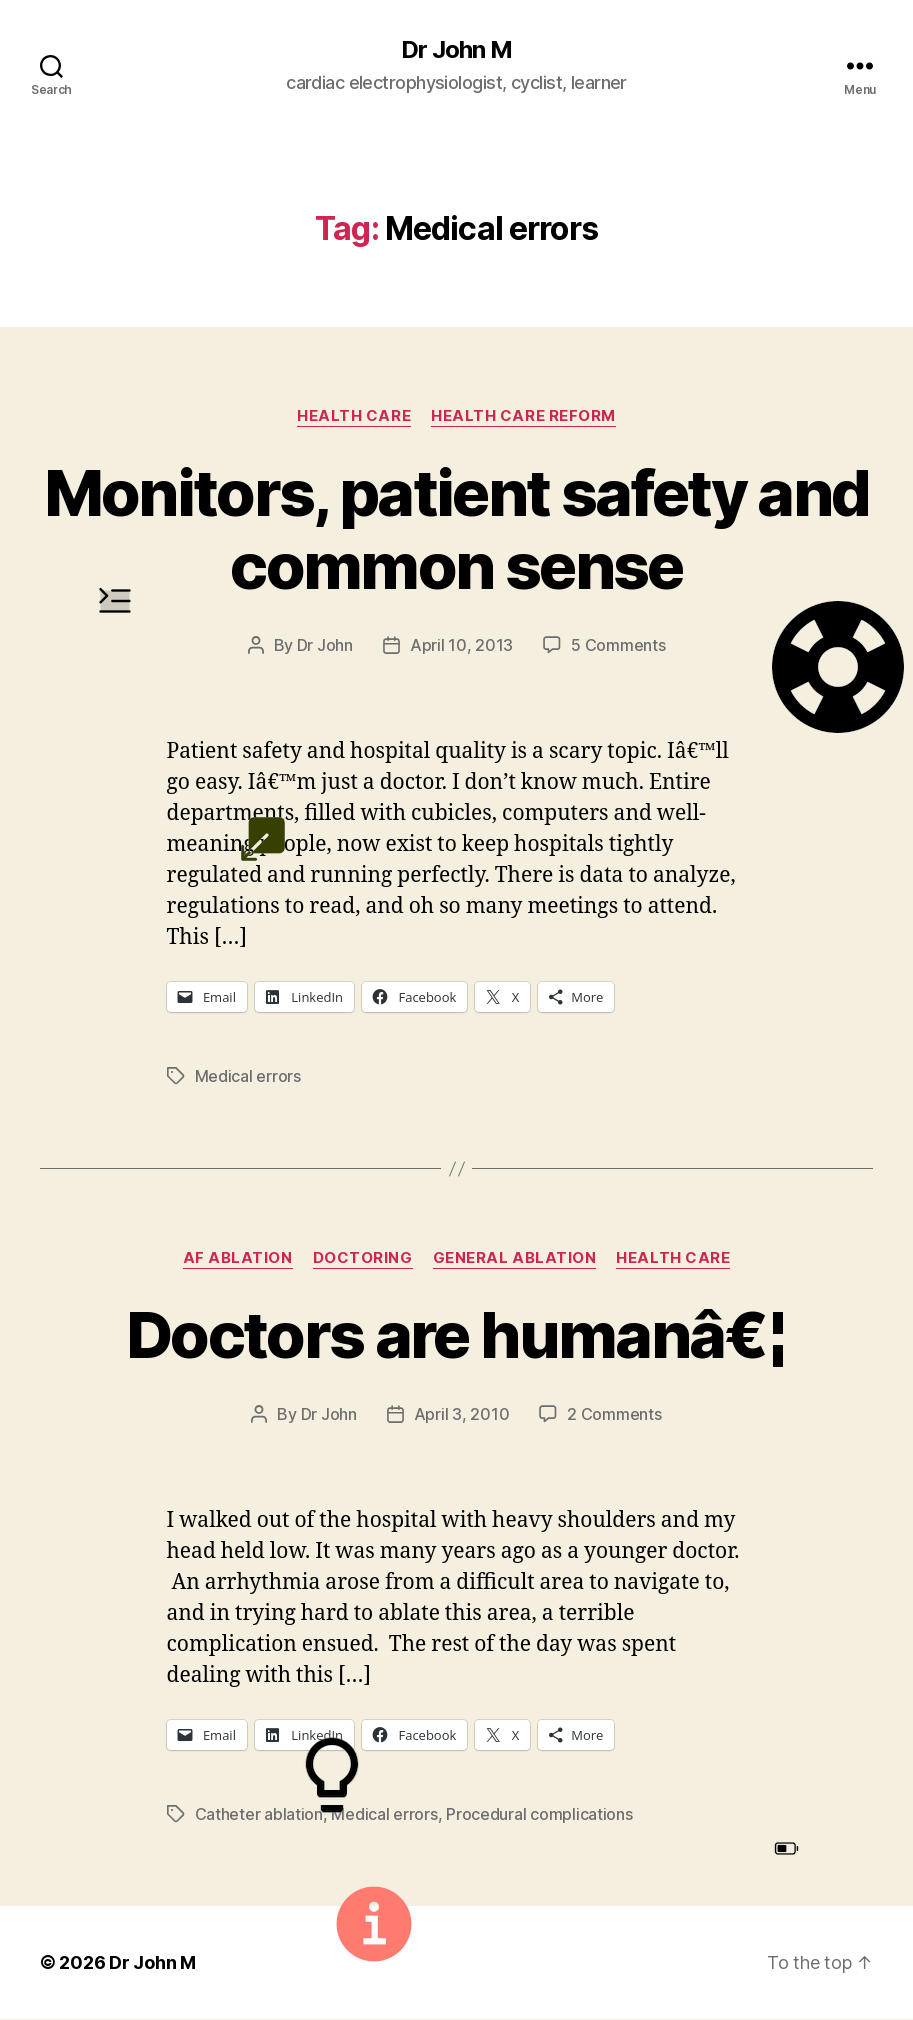 The height and width of the screenshot is (2020, 913). What do you see at coordinates (332, 1775) in the screenshot?
I see `view tips or suggestions` at bounding box center [332, 1775].